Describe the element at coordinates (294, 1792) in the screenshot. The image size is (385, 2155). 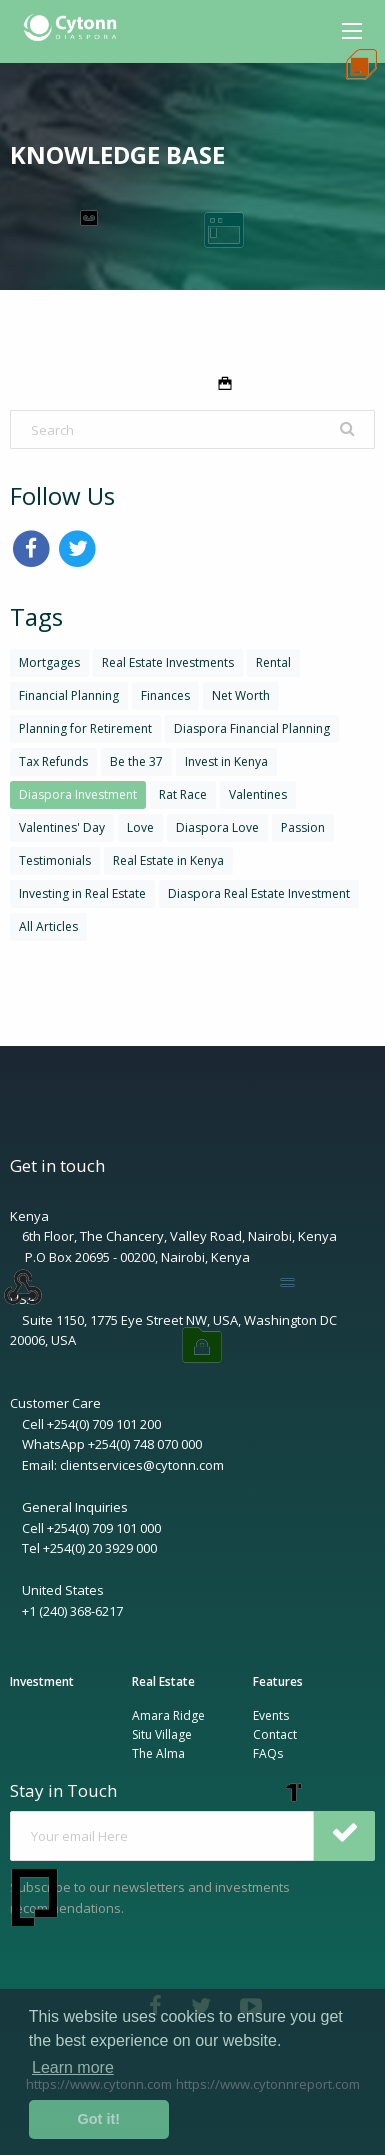
I see `access design or creative tools` at that location.